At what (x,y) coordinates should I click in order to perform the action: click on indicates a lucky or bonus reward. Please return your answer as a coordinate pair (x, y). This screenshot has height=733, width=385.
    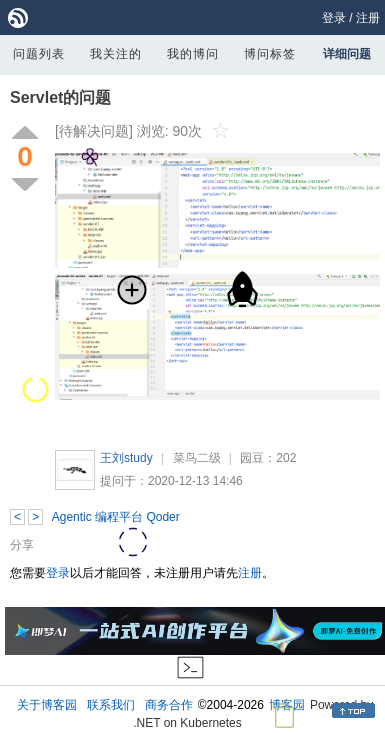
    Looking at the image, I should click on (90, 157).